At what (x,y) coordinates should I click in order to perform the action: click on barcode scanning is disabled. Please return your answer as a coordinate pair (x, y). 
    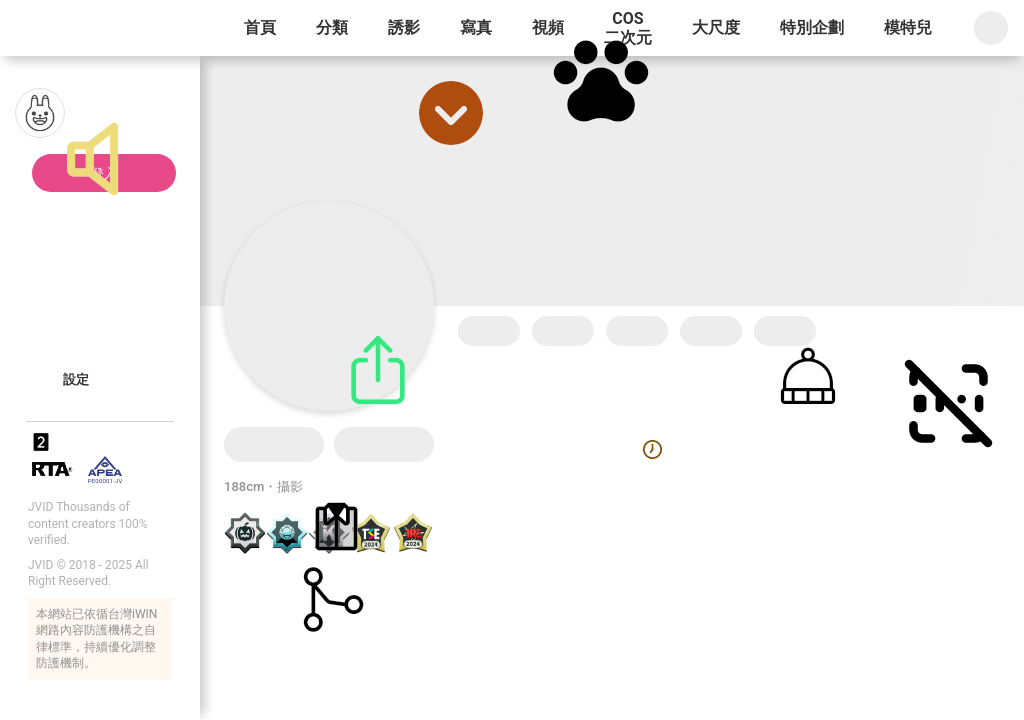
    Looking at the image, I should click on (948, 403).